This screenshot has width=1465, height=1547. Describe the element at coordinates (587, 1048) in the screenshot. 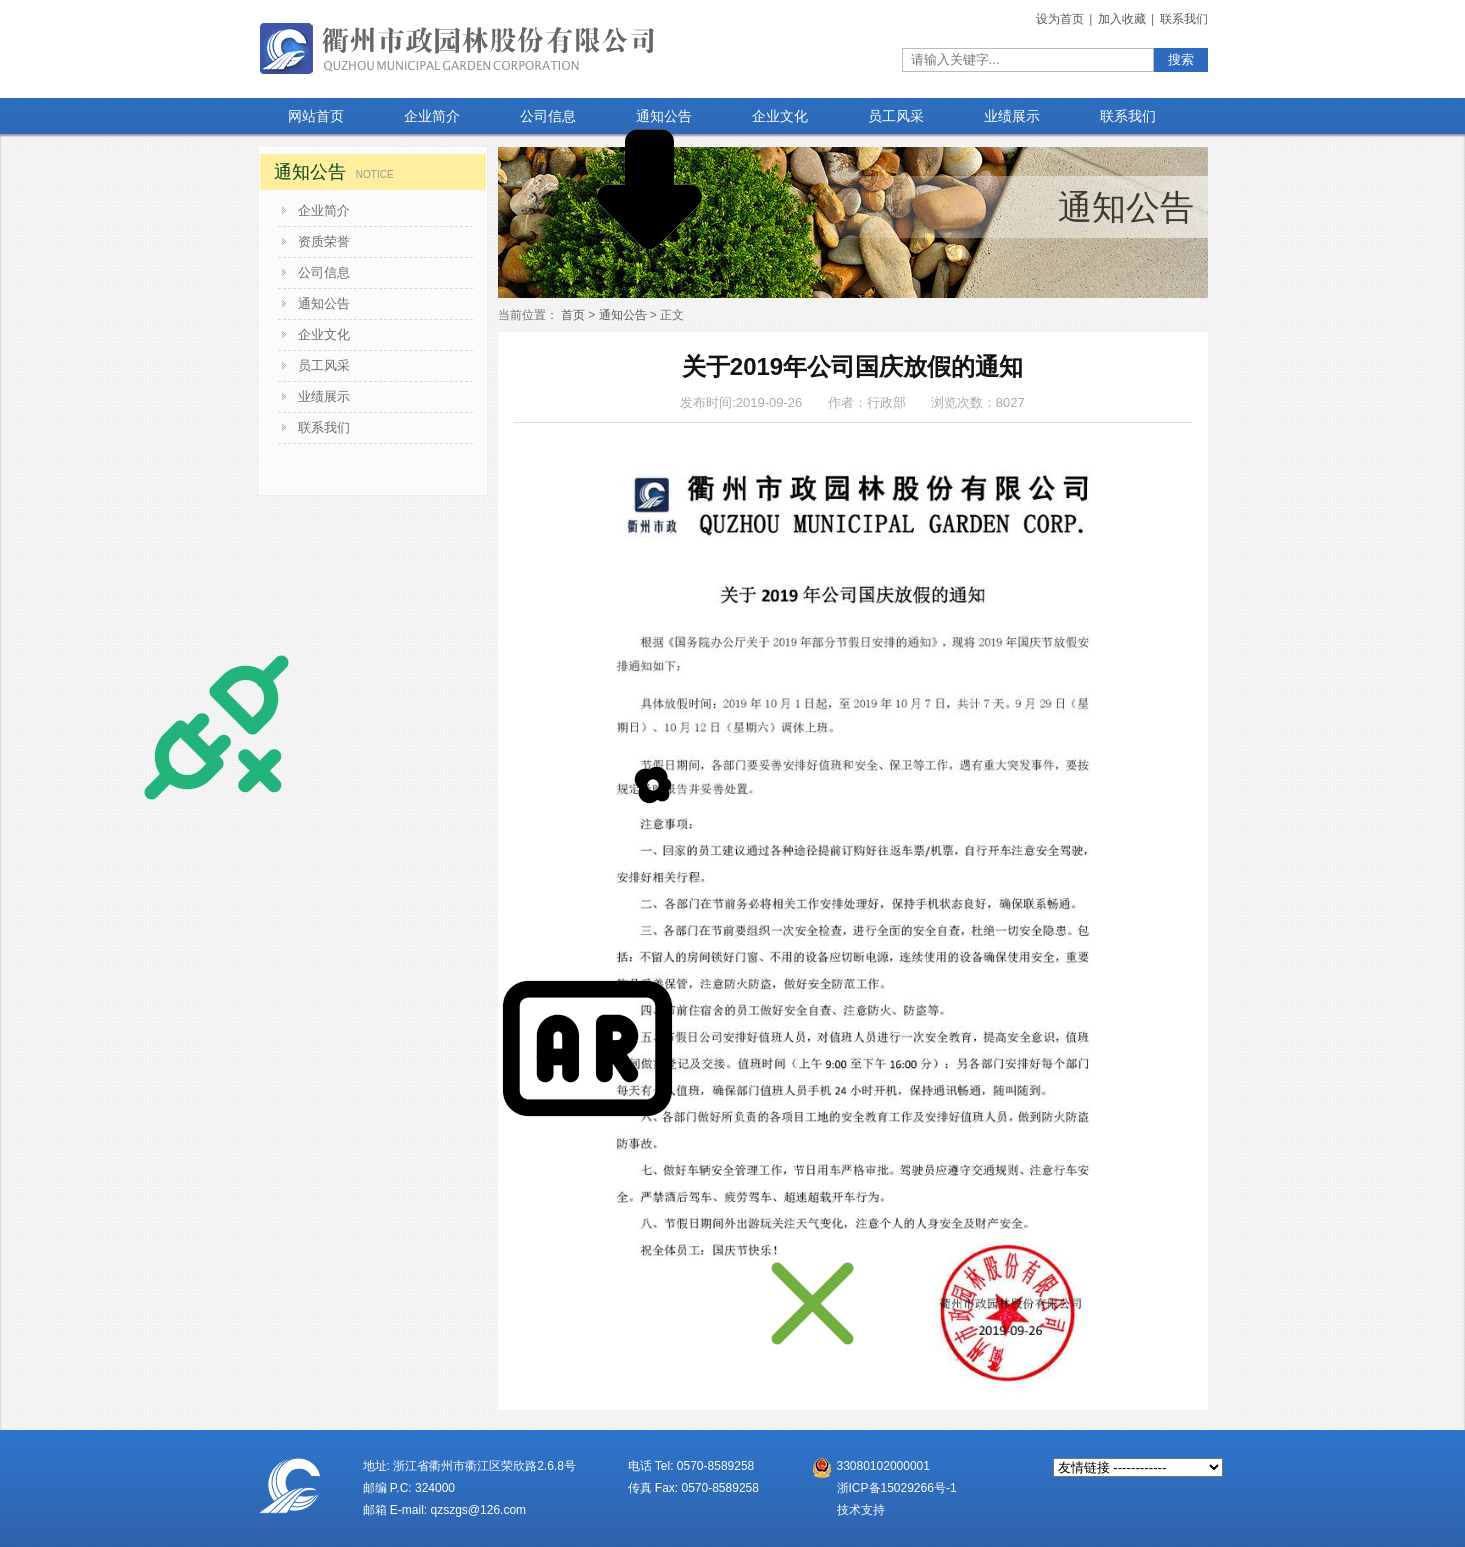

I see `indicates augmented reality feature available` at that location.